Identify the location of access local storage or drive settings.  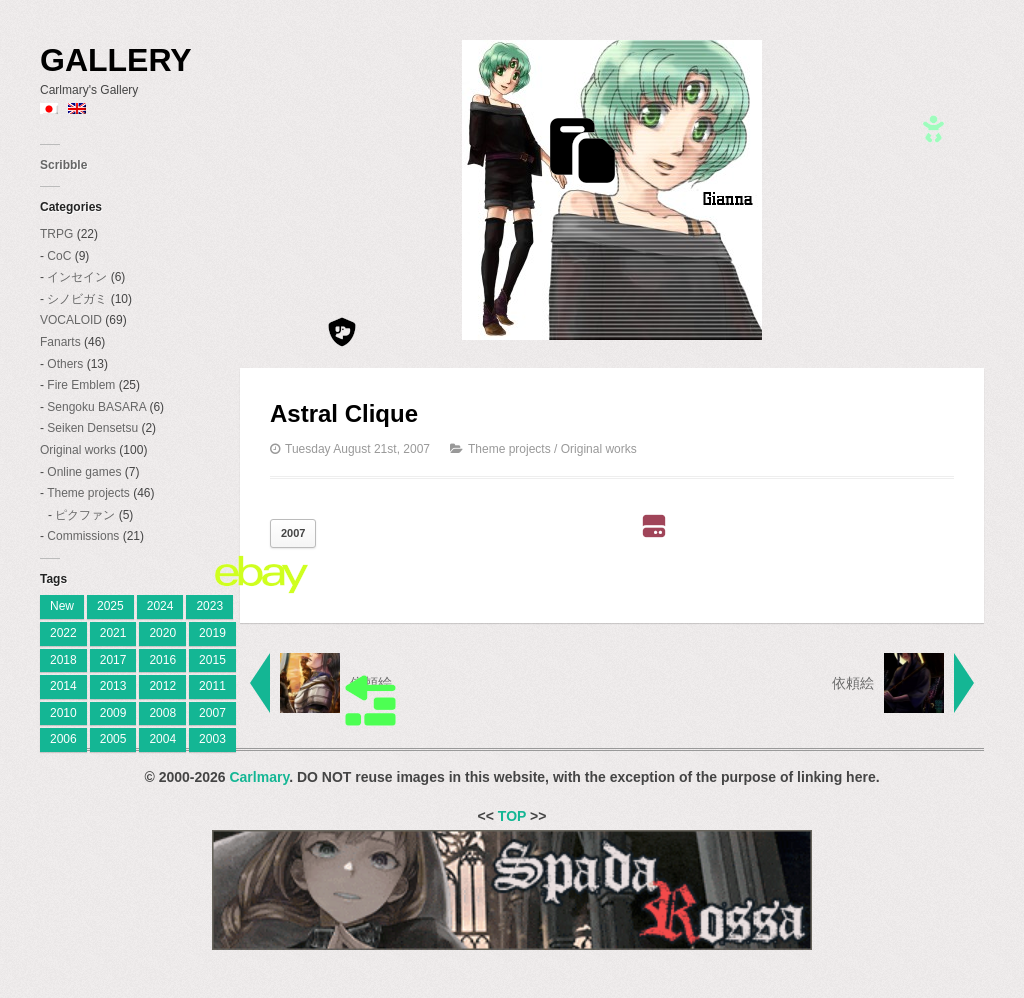
(654, 526).